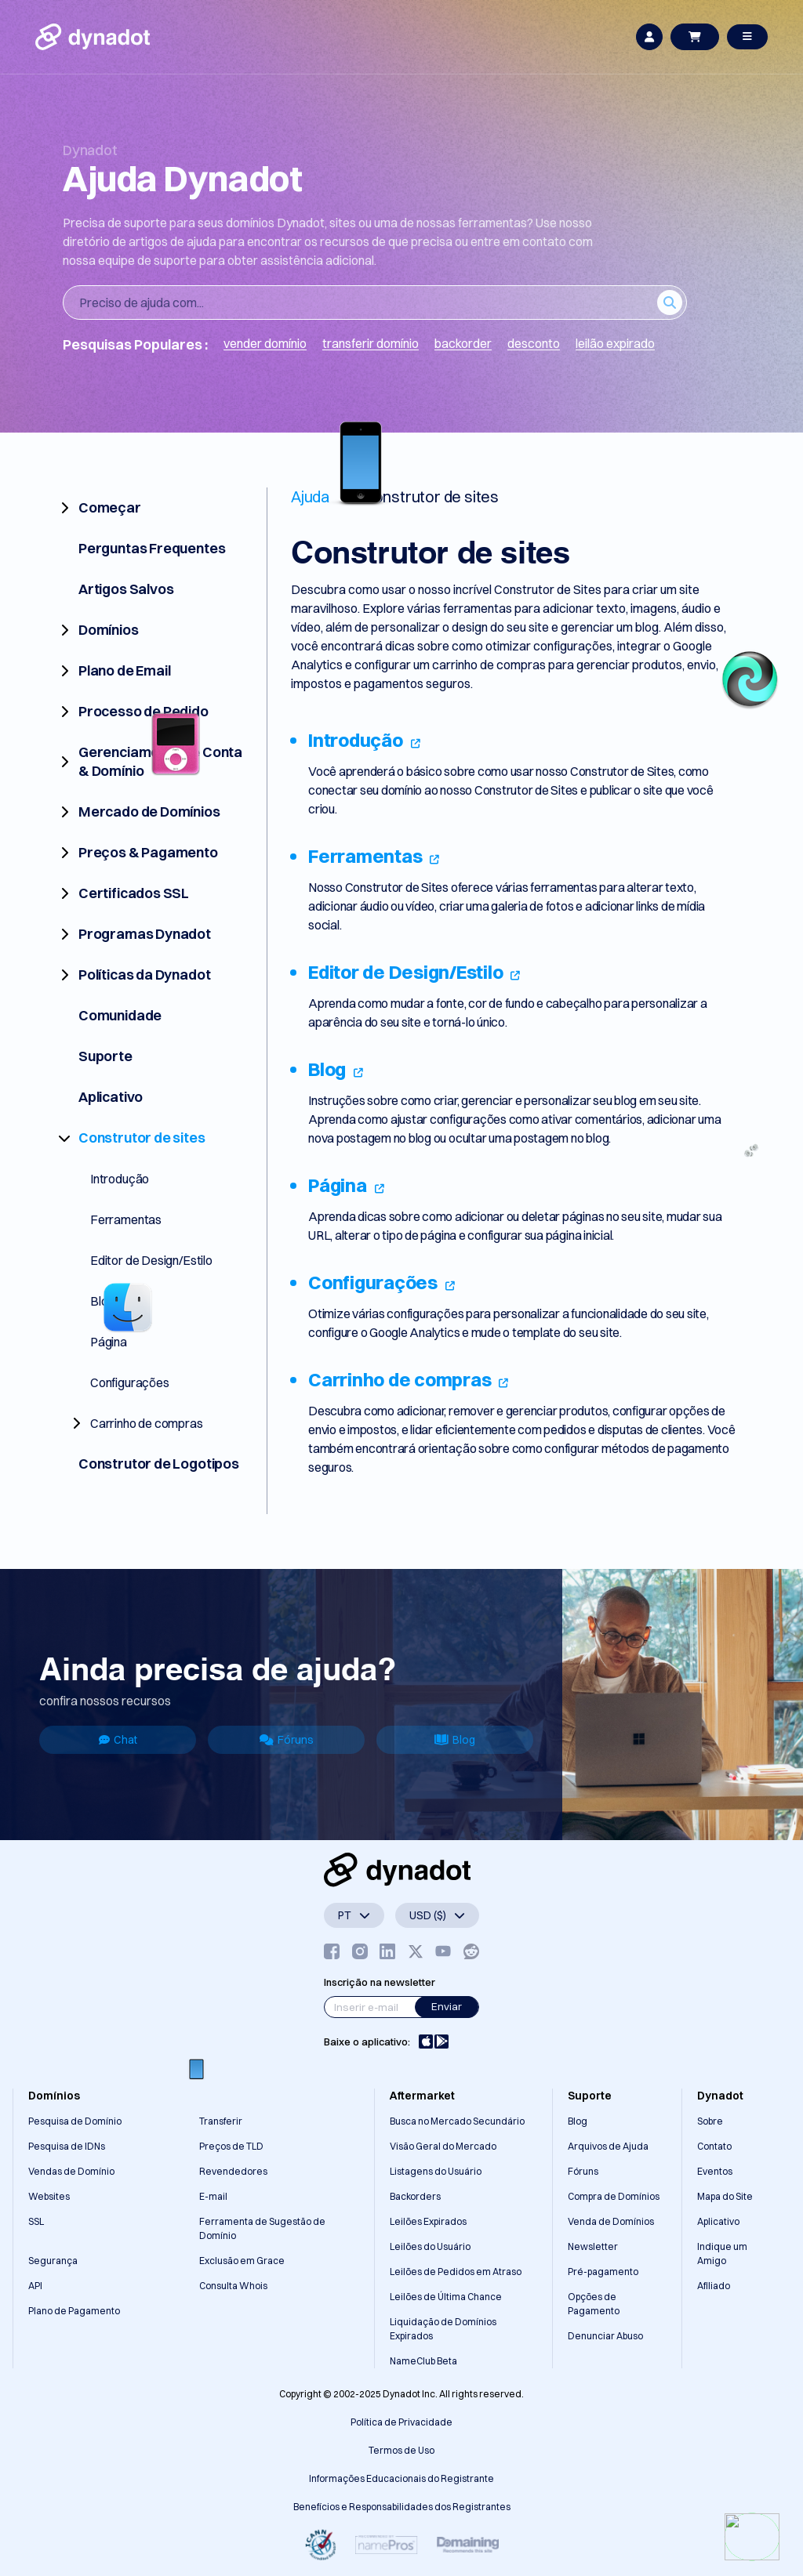 This screenshot has height=2576, width=803. What do you see at coordinates (751, 1150) in the screenshot?
I see `connect beats wireless earbuds via bluetooth` at bounding box center [751, 1150].